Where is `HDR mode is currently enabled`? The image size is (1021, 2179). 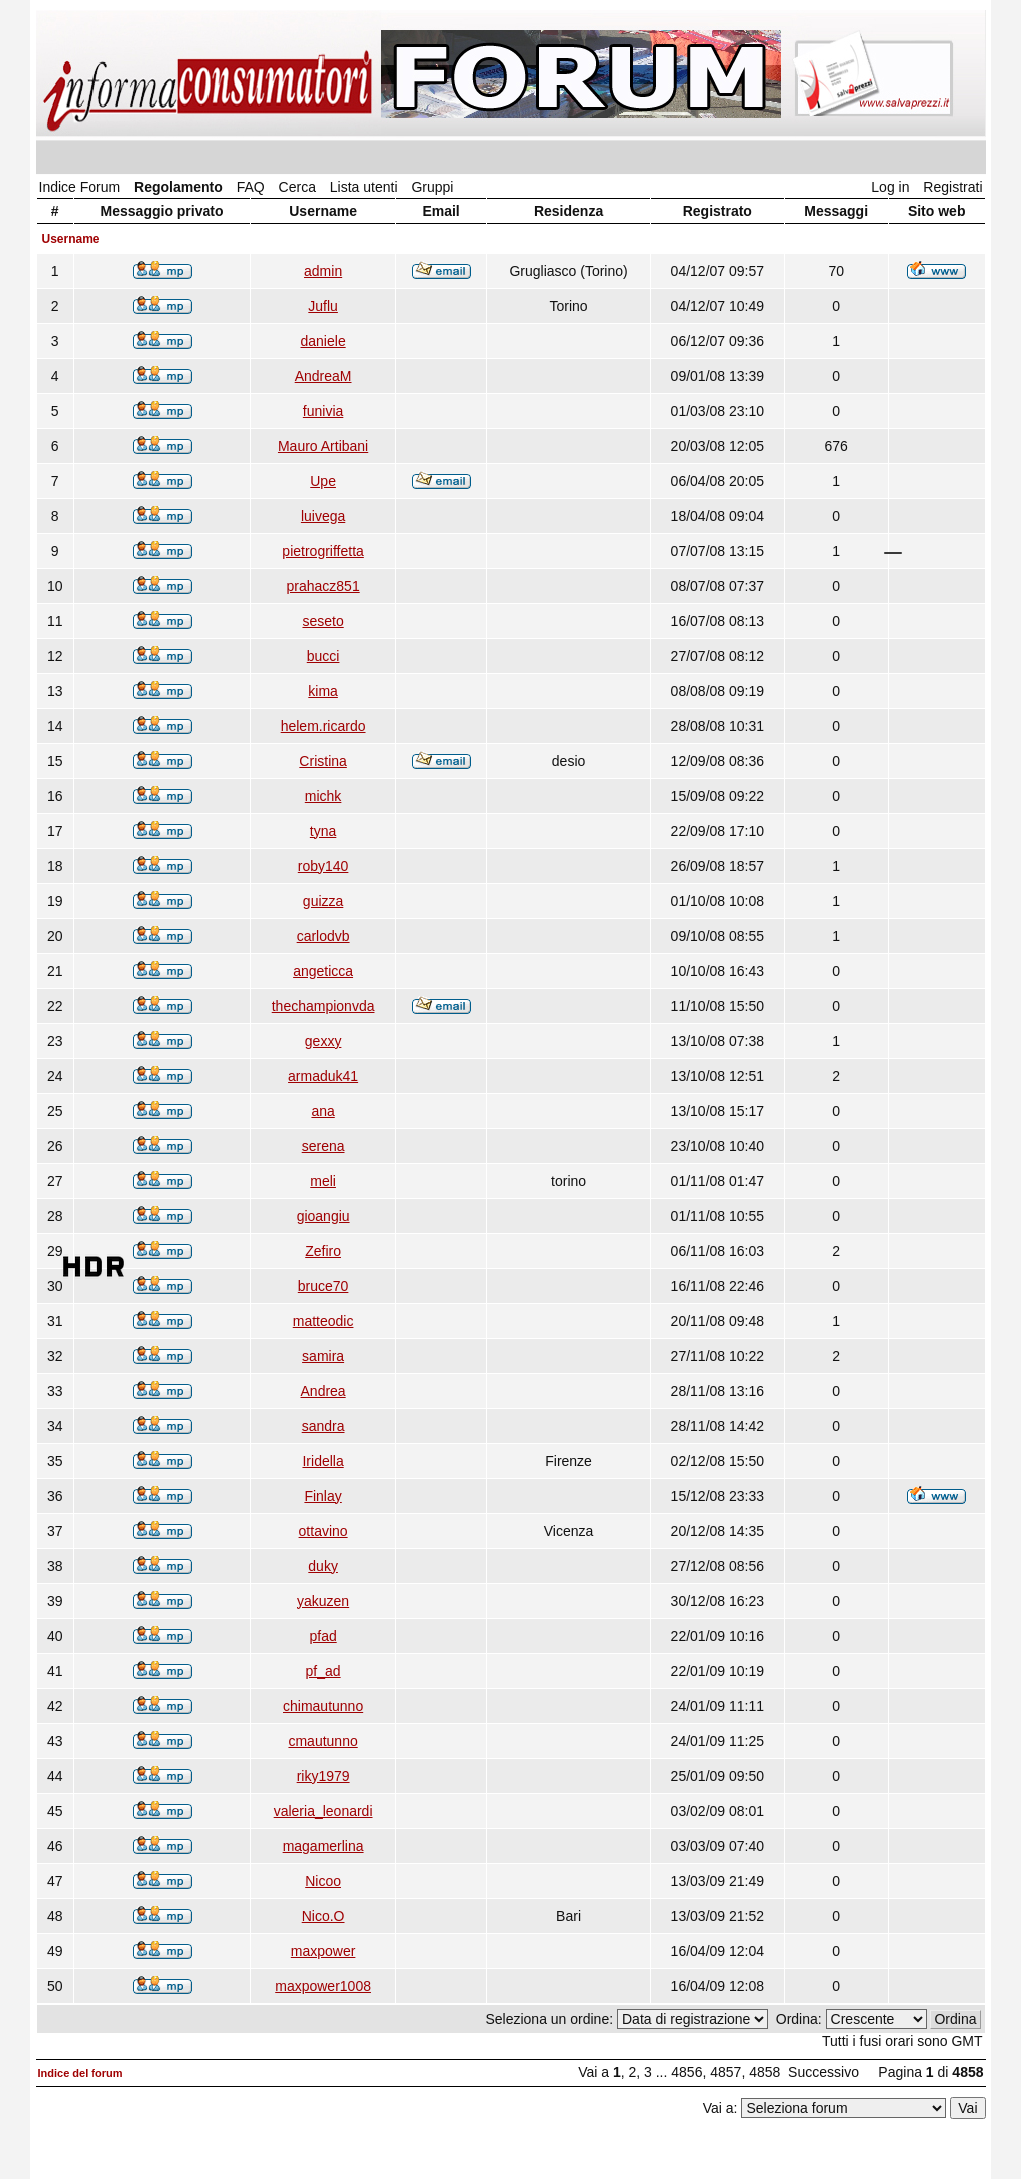
HDR mode is currently enabled is located at coordinates (93, 1266).